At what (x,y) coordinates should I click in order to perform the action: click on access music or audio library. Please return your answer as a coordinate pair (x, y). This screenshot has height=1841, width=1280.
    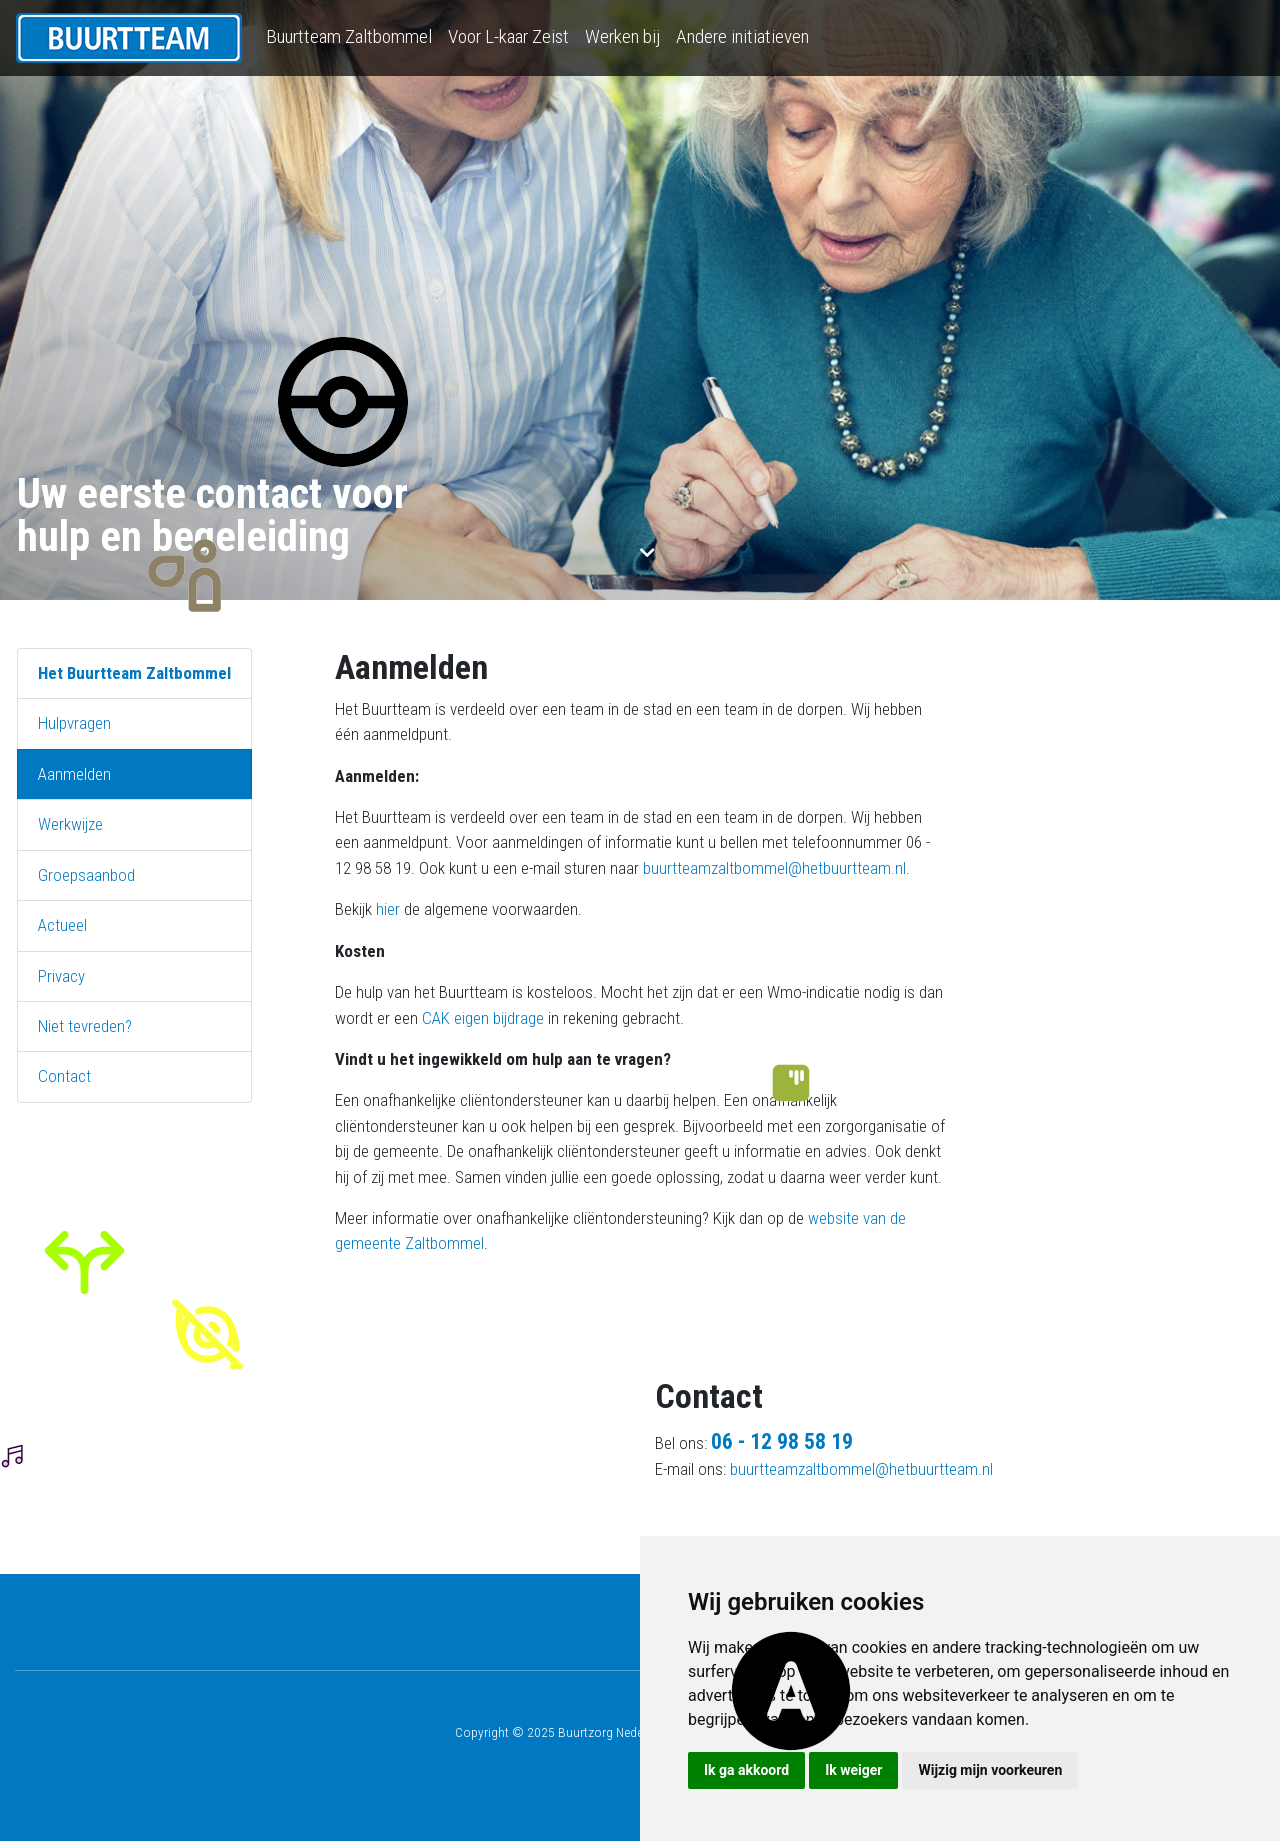
    Looking at the image, I should click on (13, 1456).